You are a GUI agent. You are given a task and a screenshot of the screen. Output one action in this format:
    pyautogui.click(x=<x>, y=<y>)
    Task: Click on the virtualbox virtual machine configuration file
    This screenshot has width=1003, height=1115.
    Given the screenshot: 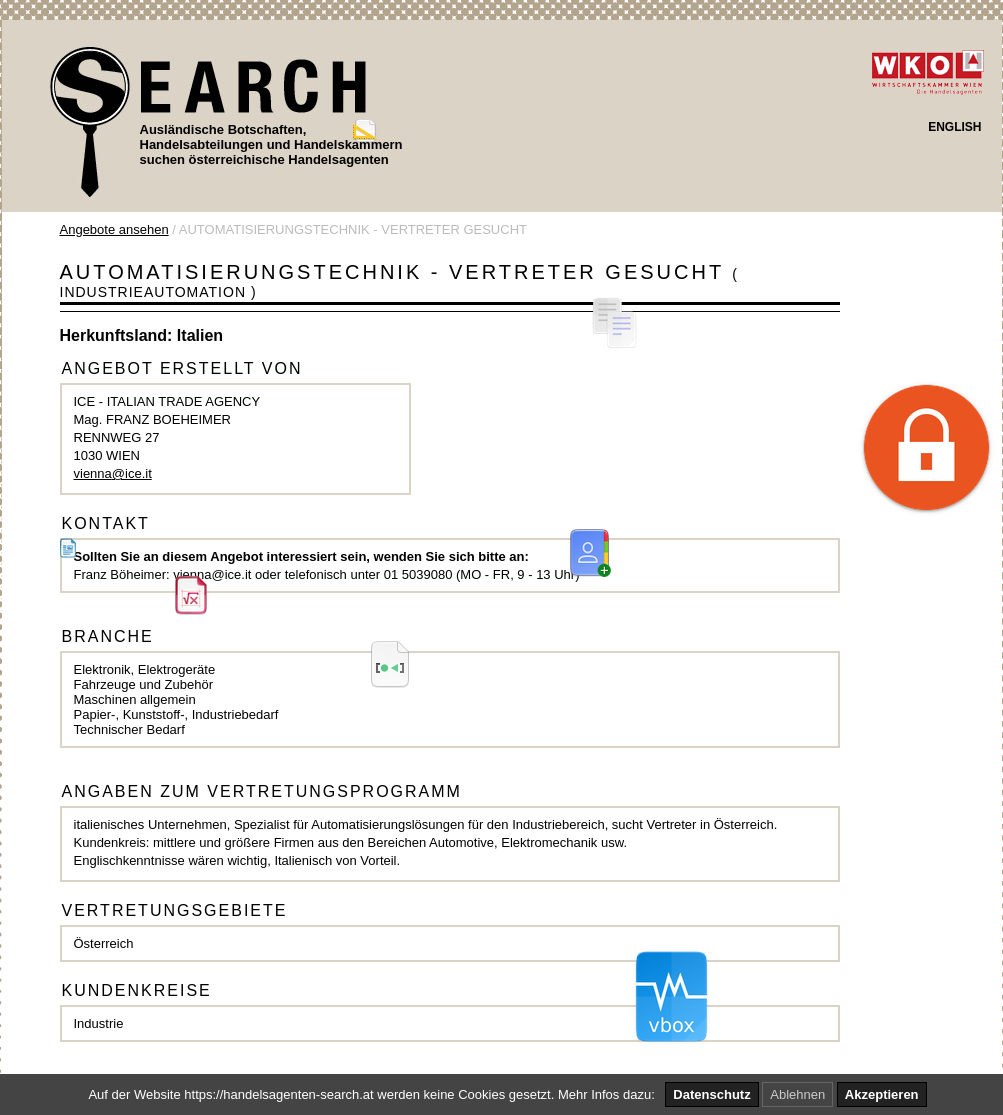 What is the action you would take?
    pyautogui.click(x=671, y=996)
    